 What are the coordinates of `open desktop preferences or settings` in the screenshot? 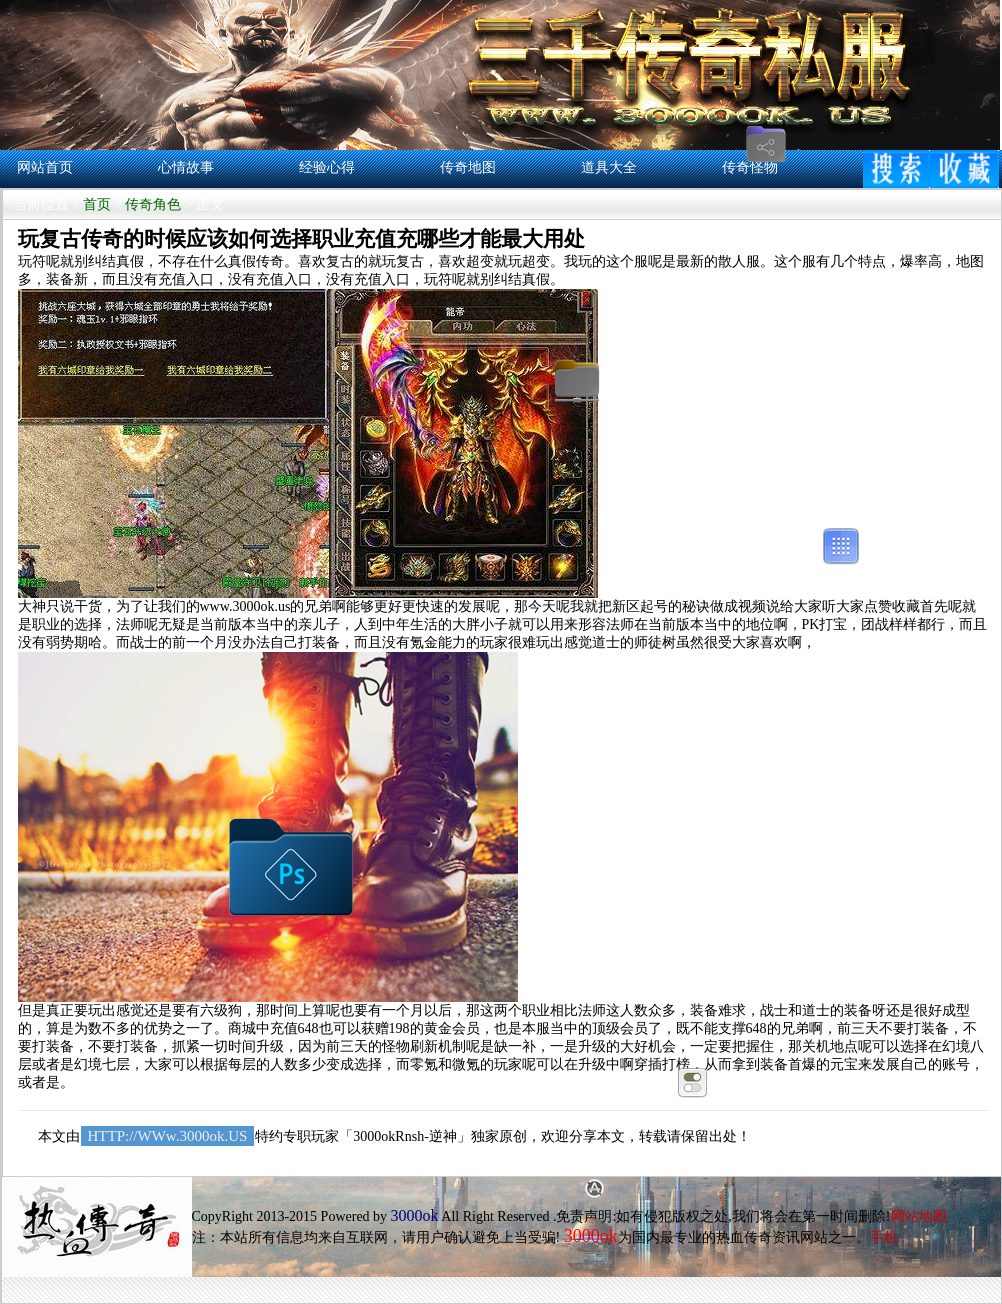 It's located at (692, 1082).